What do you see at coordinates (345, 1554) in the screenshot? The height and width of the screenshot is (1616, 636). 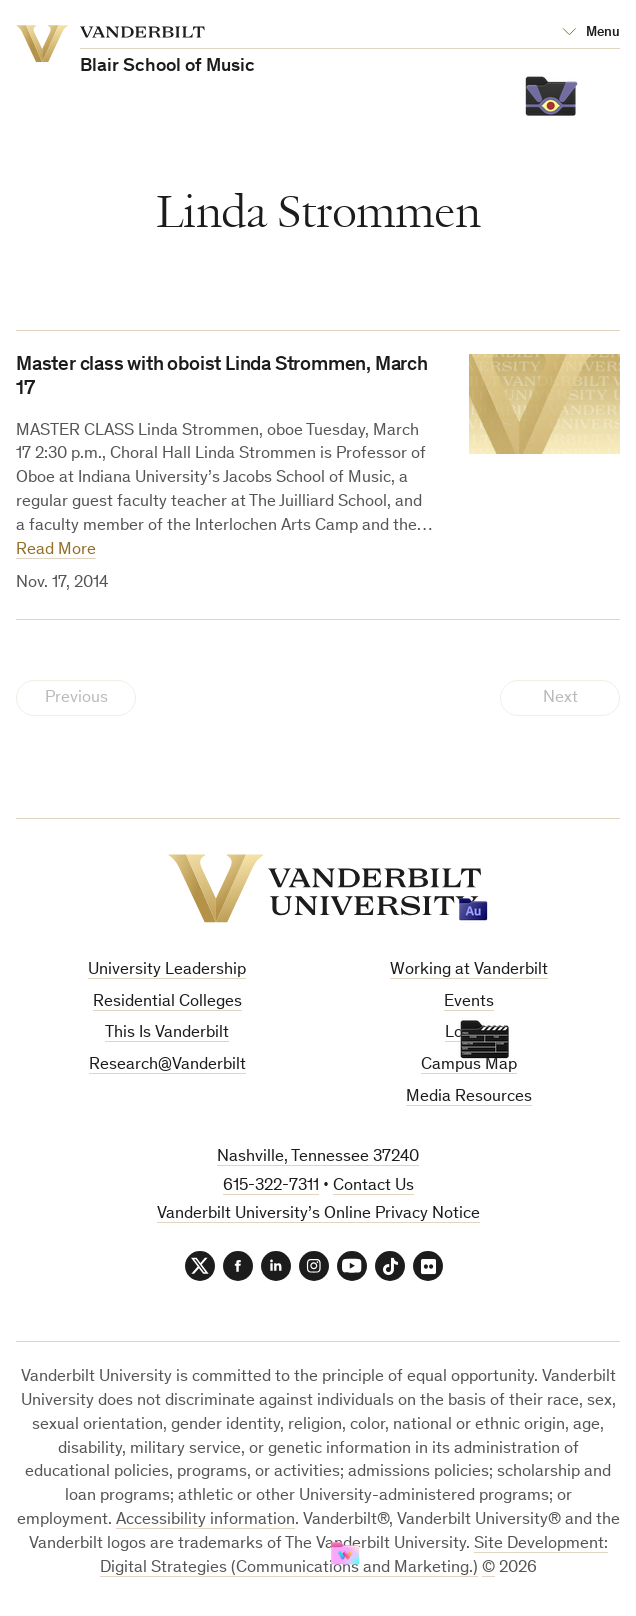 I see `open wondershare creative center folder` at bounding box center [345, 1554].